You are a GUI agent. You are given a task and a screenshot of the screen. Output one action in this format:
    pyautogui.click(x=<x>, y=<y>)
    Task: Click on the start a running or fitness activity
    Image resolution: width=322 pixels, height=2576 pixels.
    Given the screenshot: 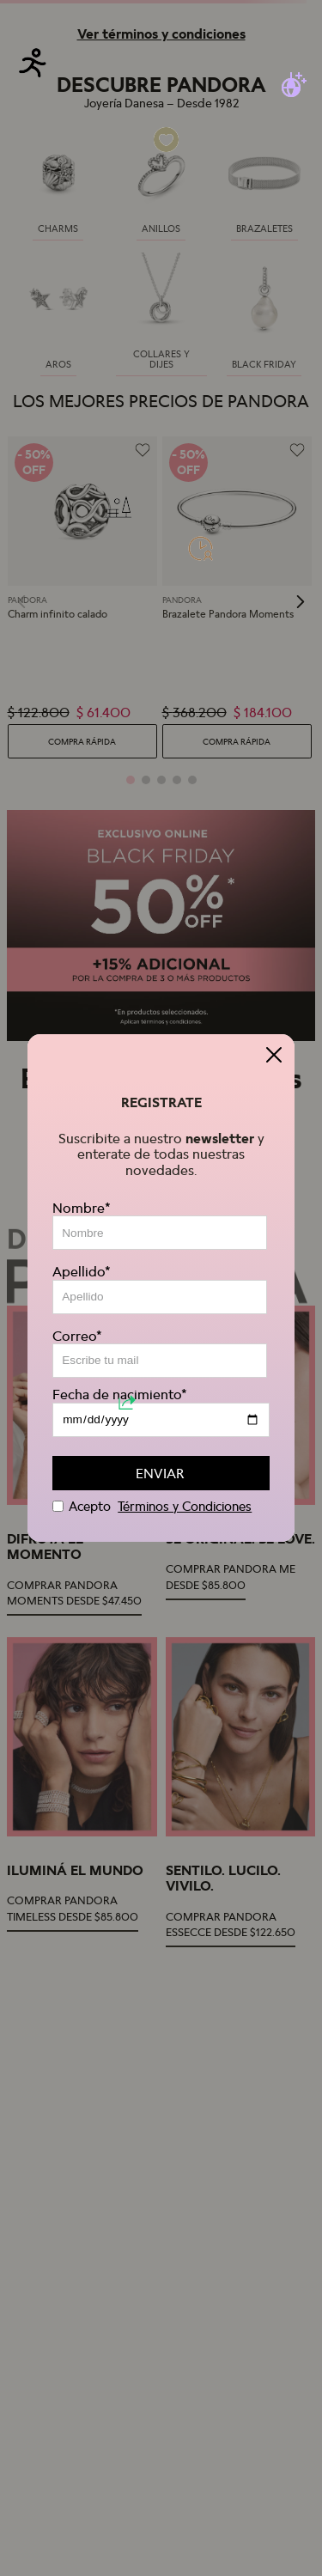 What is the action you would take?
    pyautogui.click(x=33, y=62)
    